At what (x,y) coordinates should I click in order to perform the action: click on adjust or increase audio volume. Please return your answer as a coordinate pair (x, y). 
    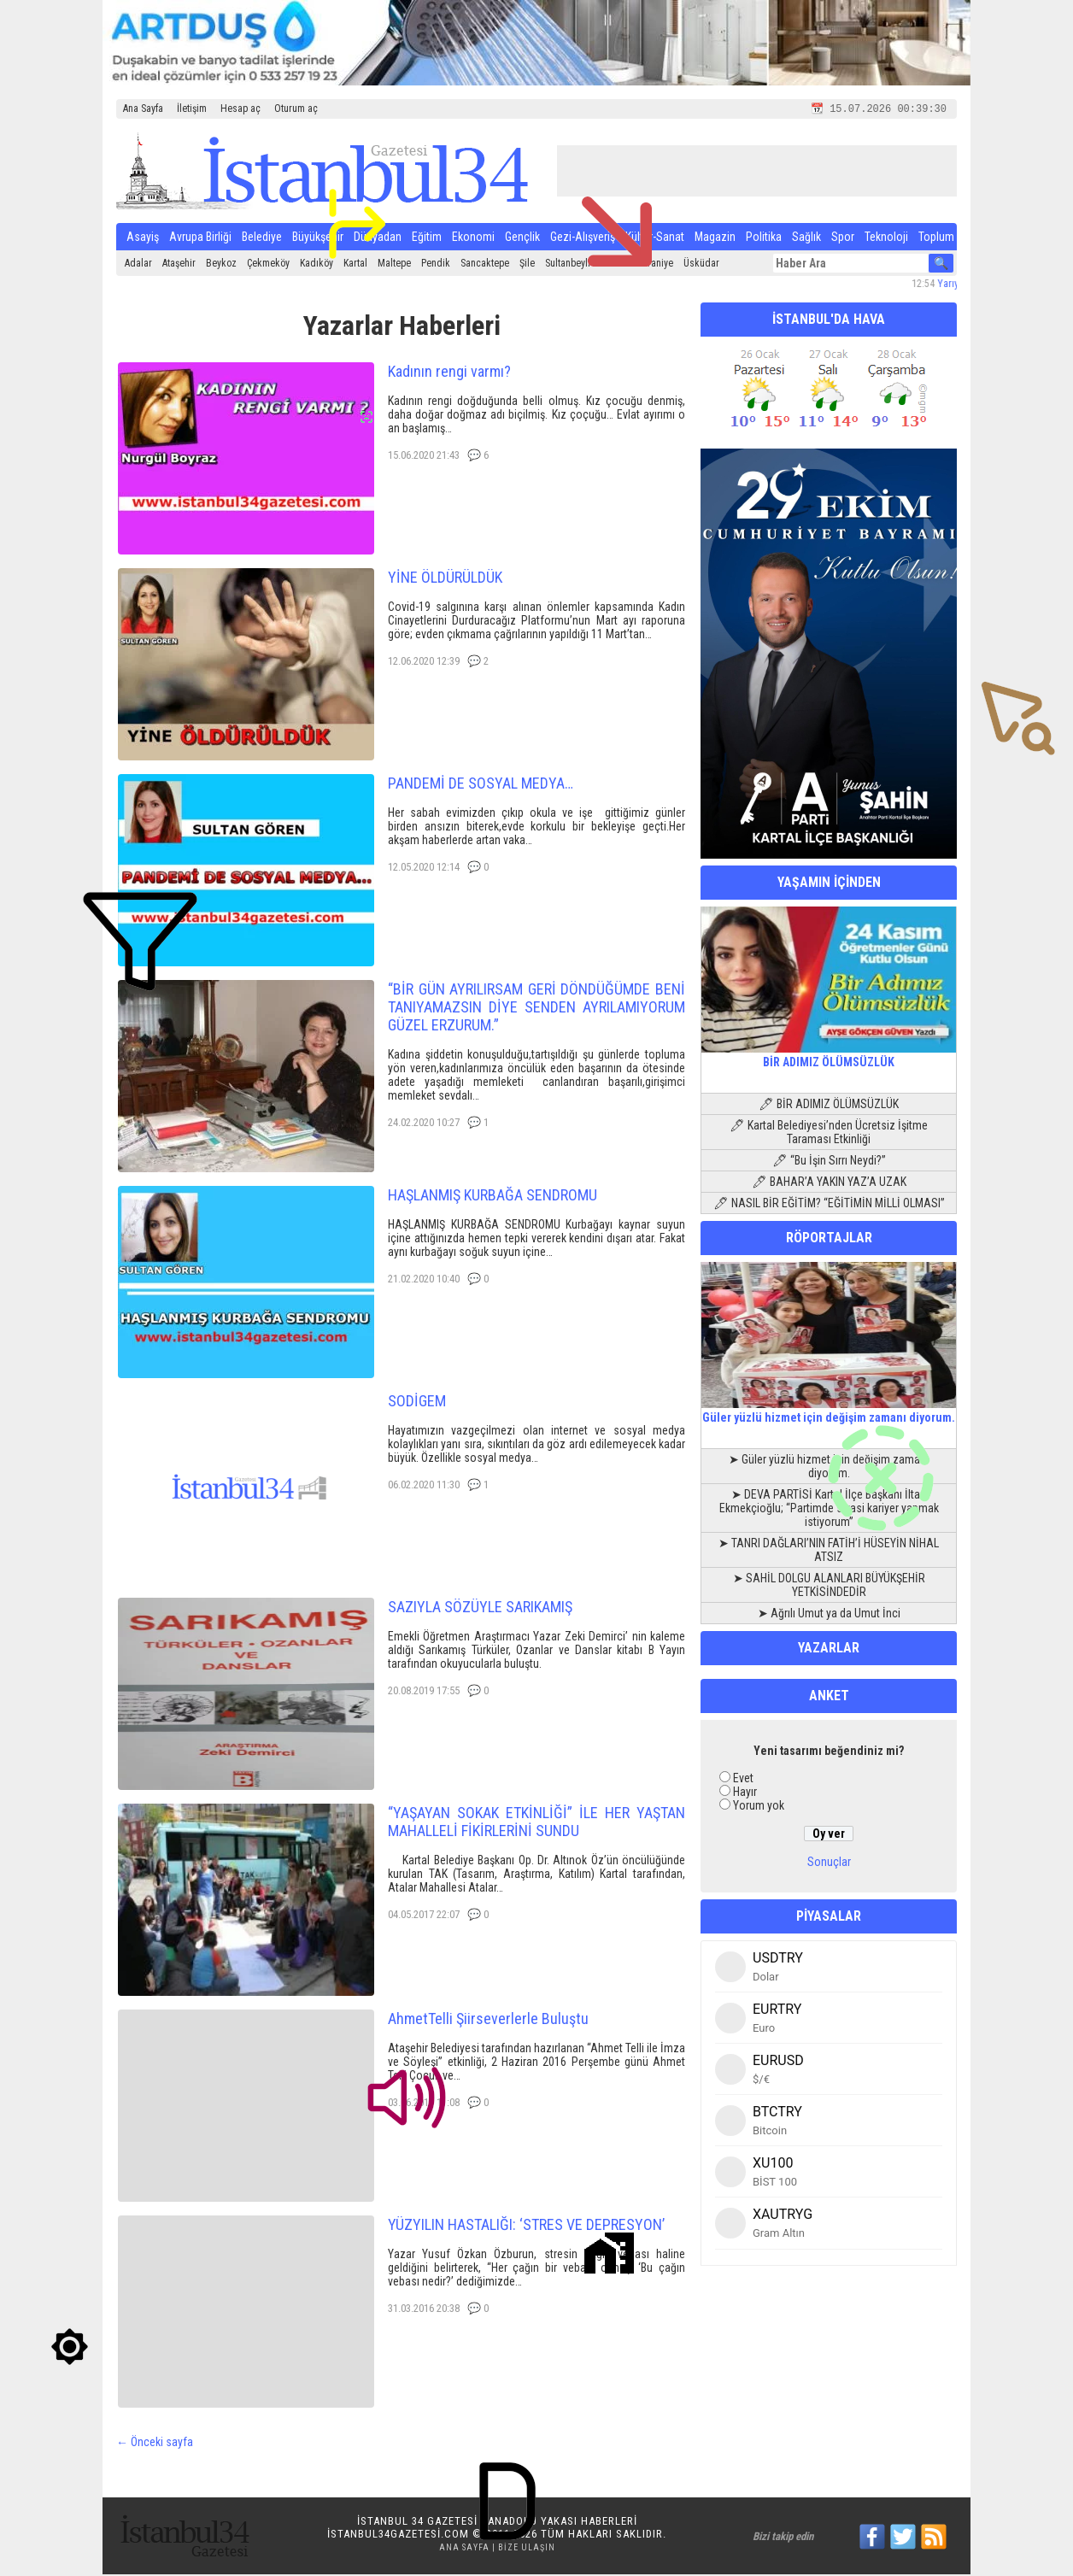
    Looking at the image, I should click on (407, 2098).